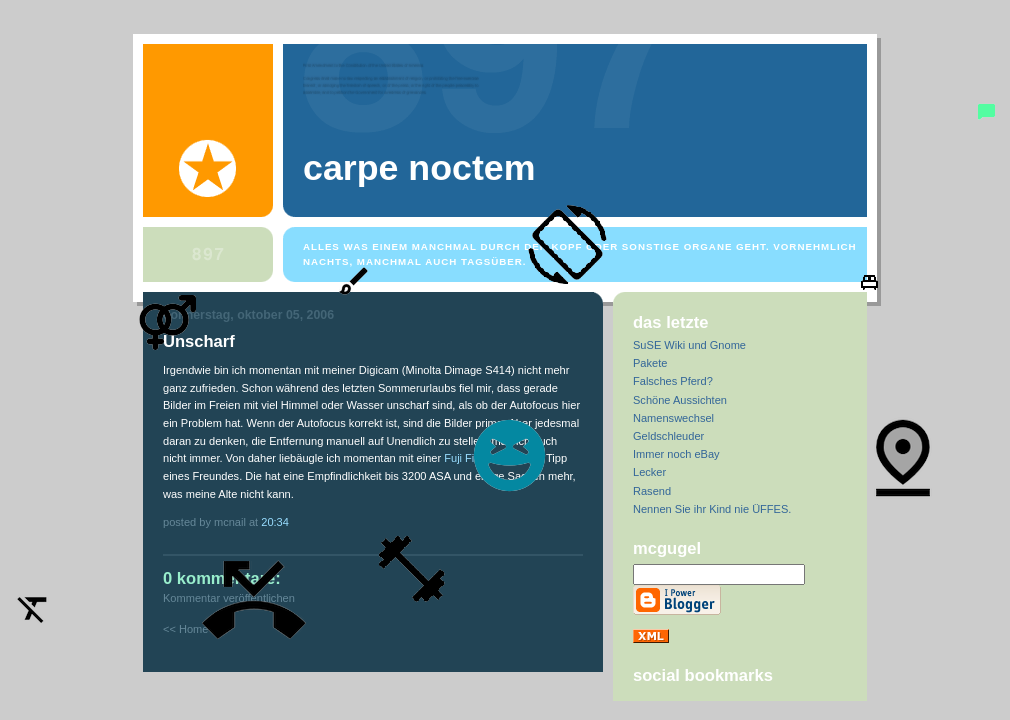  Describe the element at coordinates (167, 324) in the screenshot. I see `indicates gender or sex selection options` at that location.